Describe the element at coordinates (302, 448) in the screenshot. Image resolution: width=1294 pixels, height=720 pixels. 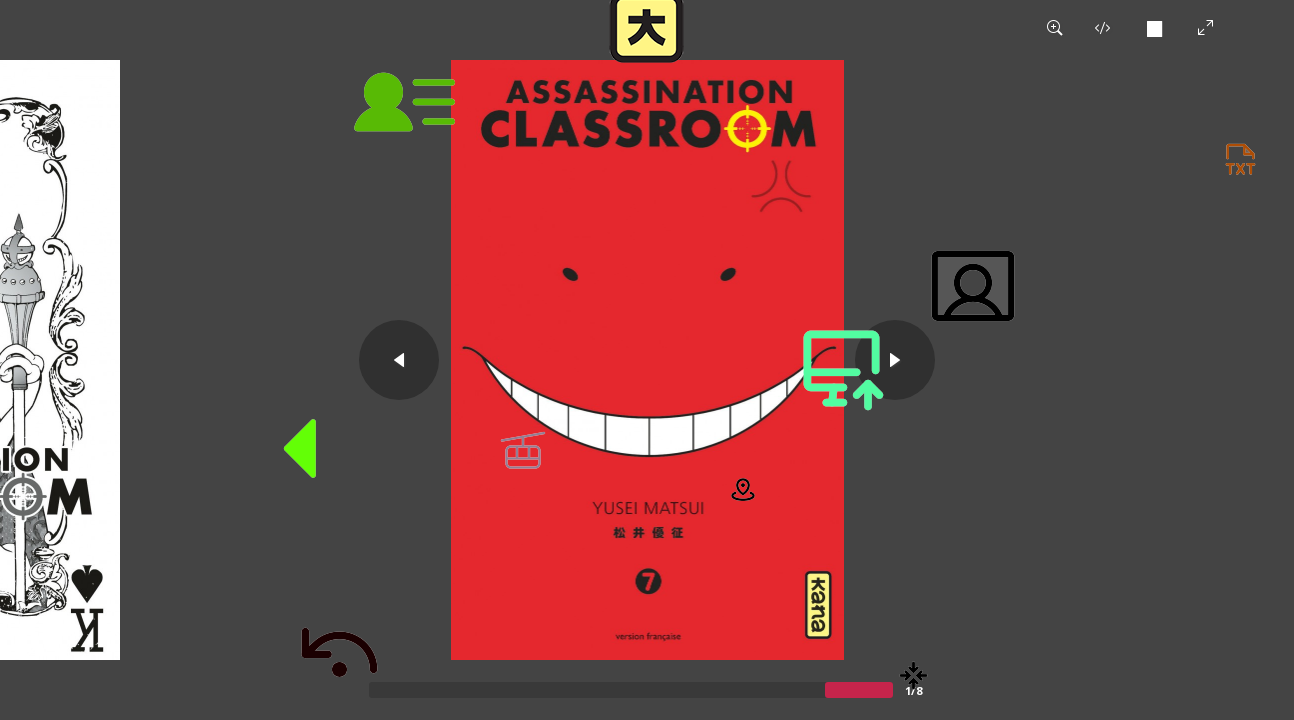
I see `go back to the previous screen` at that location.